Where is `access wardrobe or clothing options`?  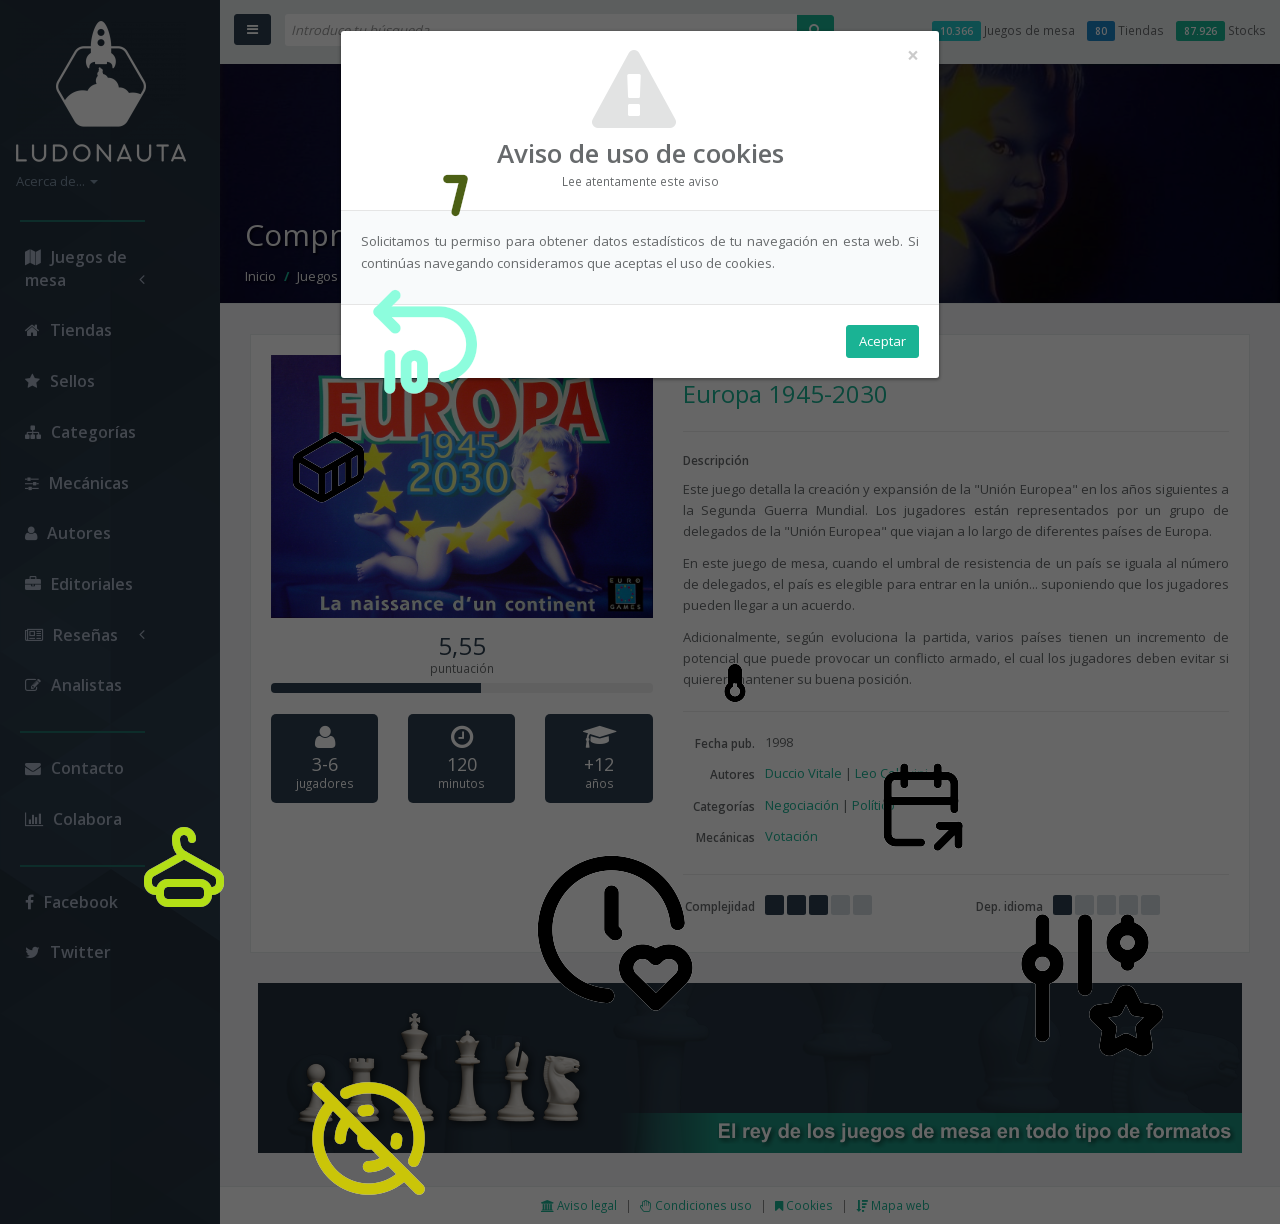
access wardrobe or clothing options is located at coordinates (184, 867).